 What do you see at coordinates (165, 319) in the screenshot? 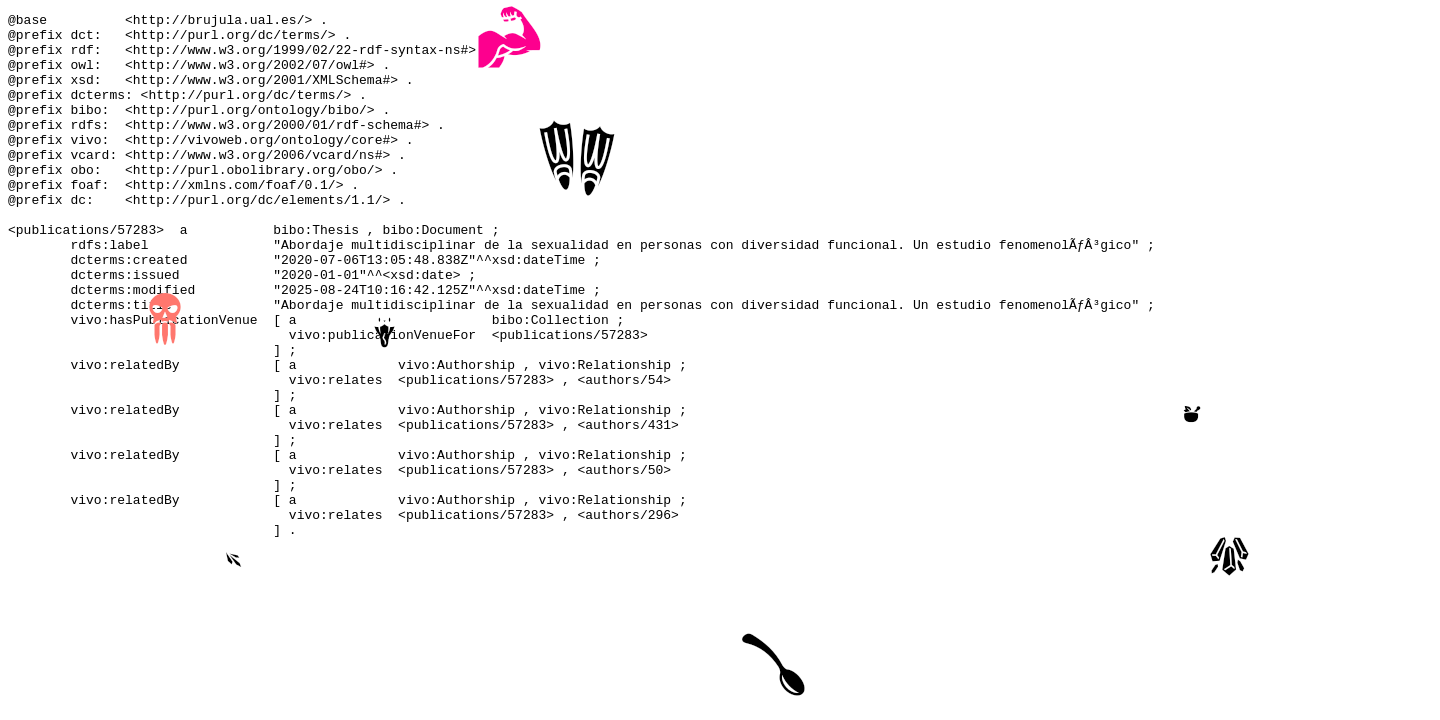
I see `indicates danger or deadly hazard in game` at bounding box center [165, 319].